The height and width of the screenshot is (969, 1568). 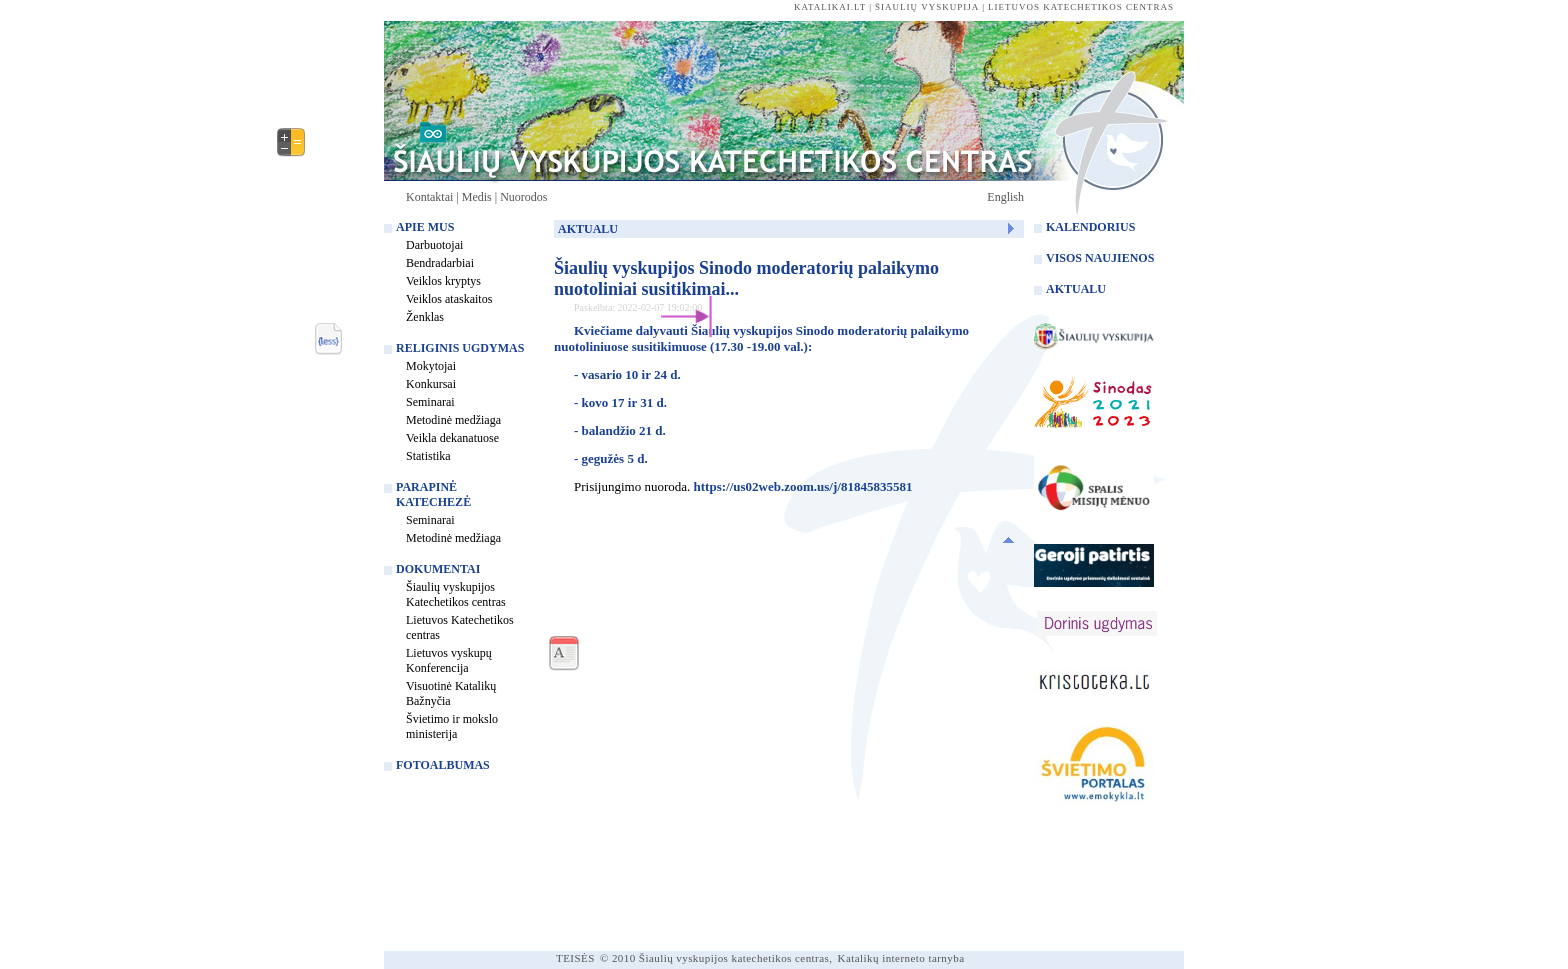 What do you see at coordinates (291, 142) in the screenshot?
I see `open the calculator app` at bounding box center [291, 142].